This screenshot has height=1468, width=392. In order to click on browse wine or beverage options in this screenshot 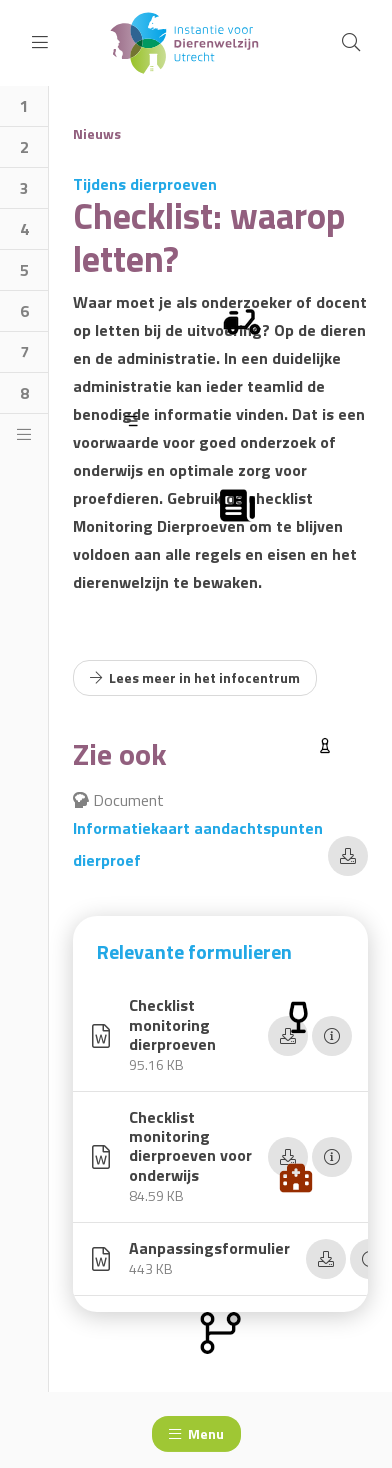, I will do `click(298, 1016)`.